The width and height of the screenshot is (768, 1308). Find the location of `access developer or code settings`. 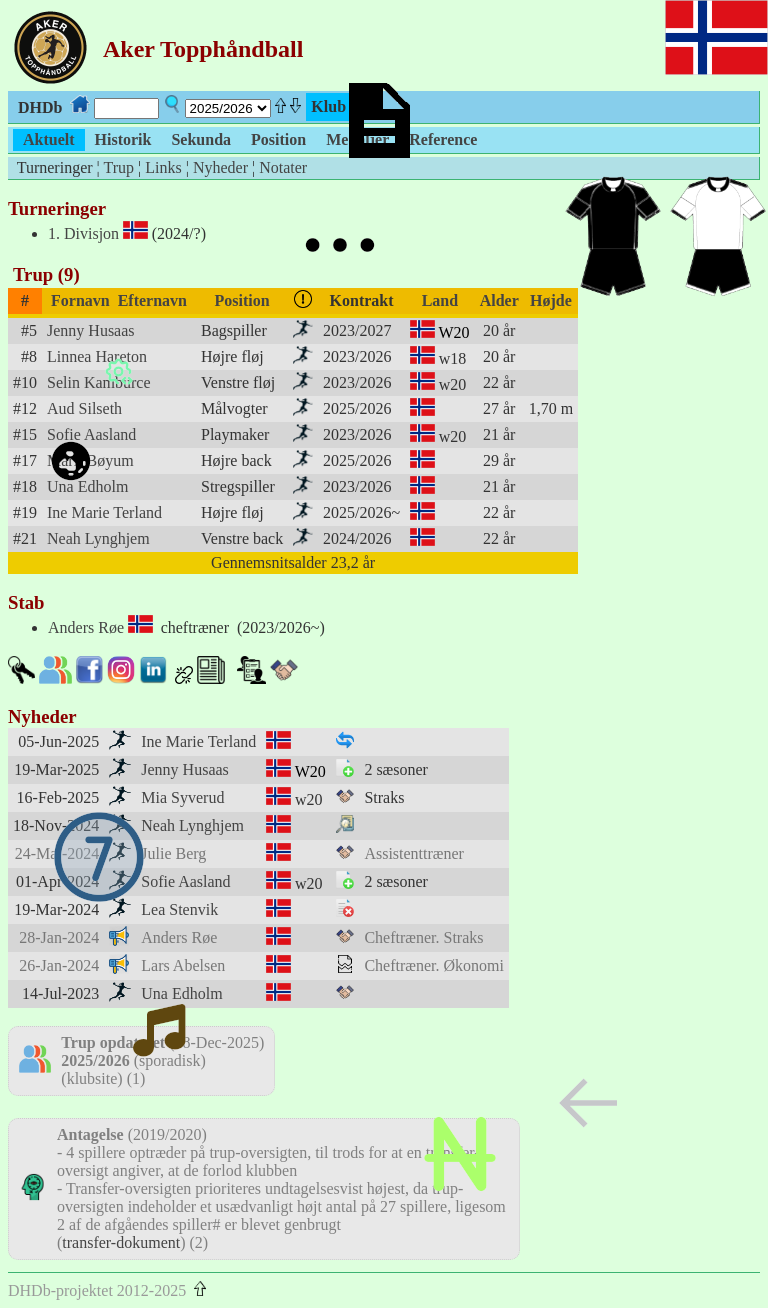

access developer or code settings is located at coordinates (118, 371).